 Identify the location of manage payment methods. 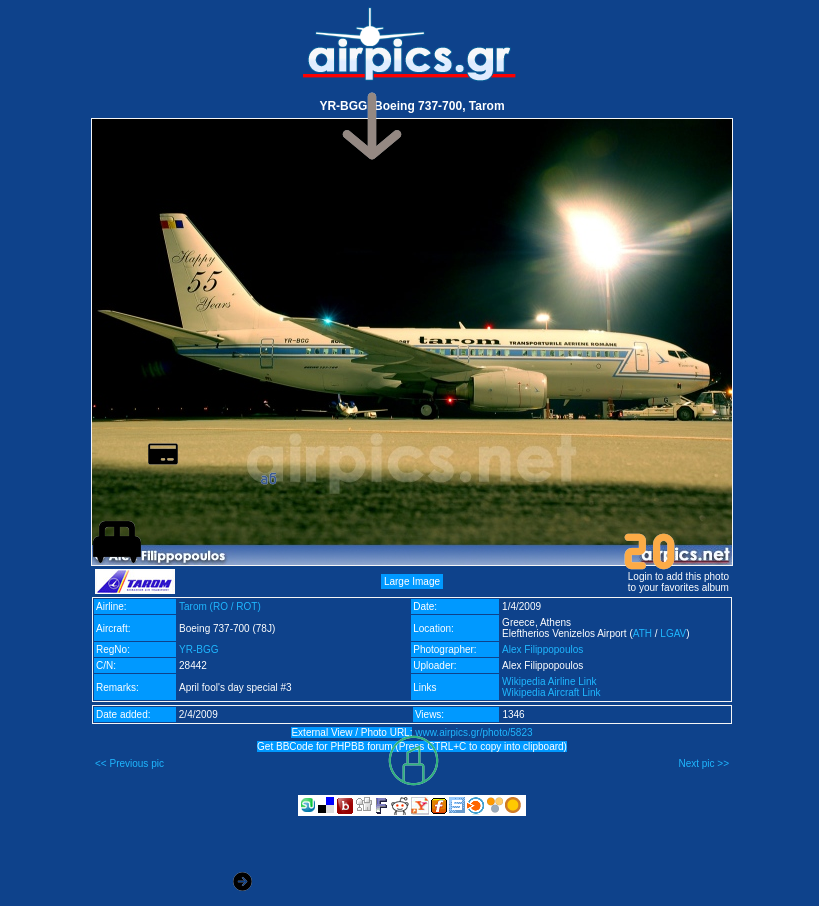
(163, 454).